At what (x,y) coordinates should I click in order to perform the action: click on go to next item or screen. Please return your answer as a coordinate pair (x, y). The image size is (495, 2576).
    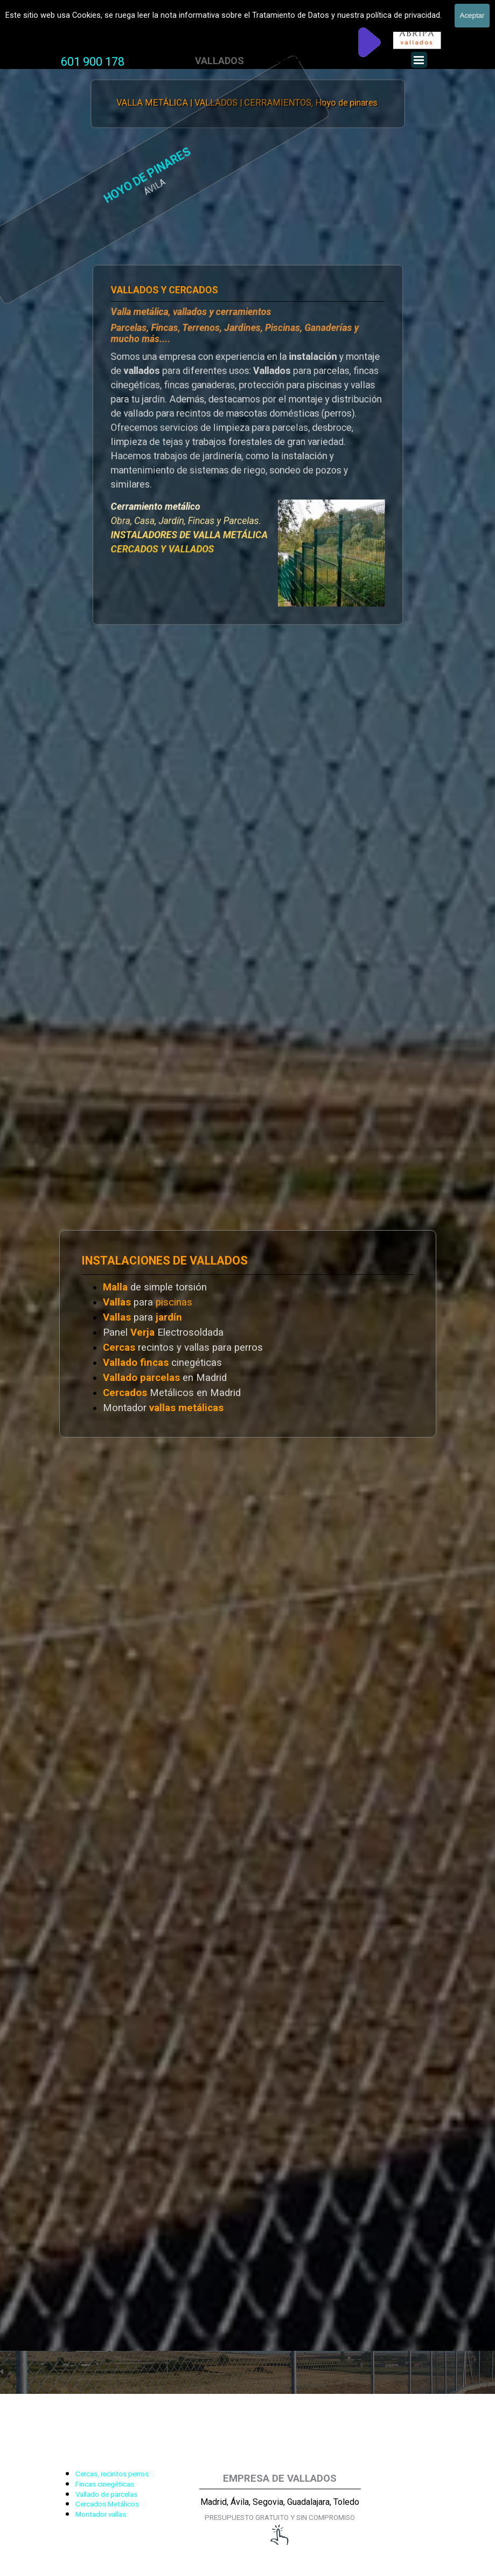
    Looking at the image, I should click on (367, 42).